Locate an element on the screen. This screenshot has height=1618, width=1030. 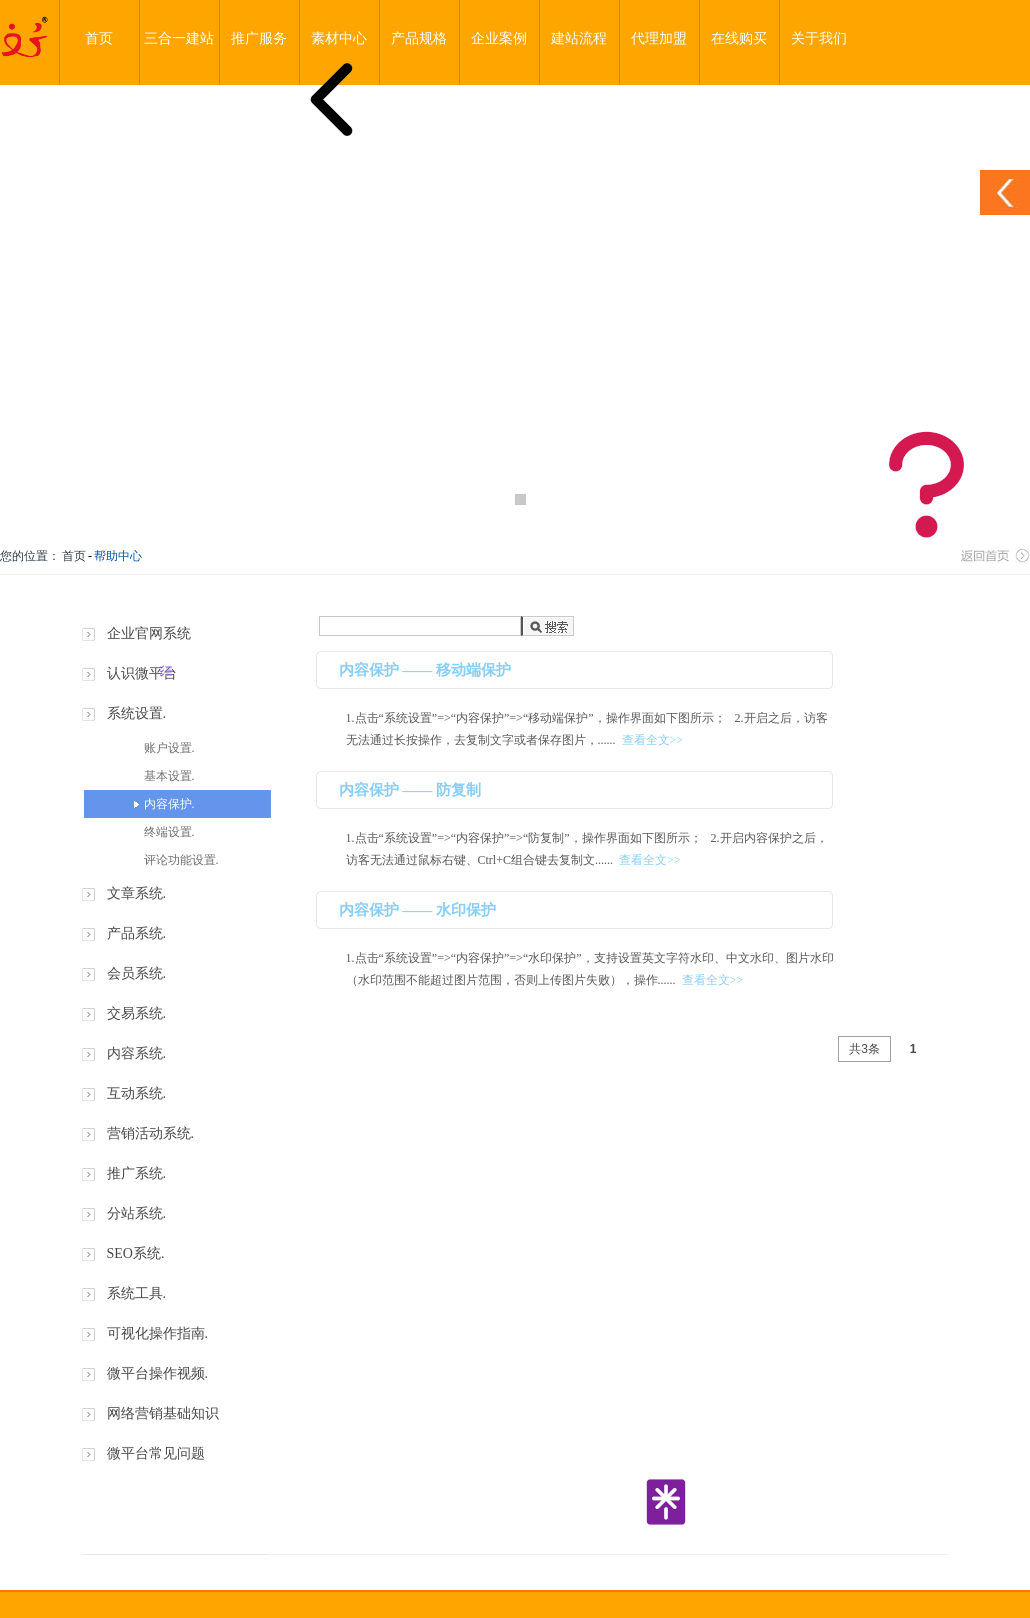
view completed tasks or checklist is located at coordinates (166, 671).